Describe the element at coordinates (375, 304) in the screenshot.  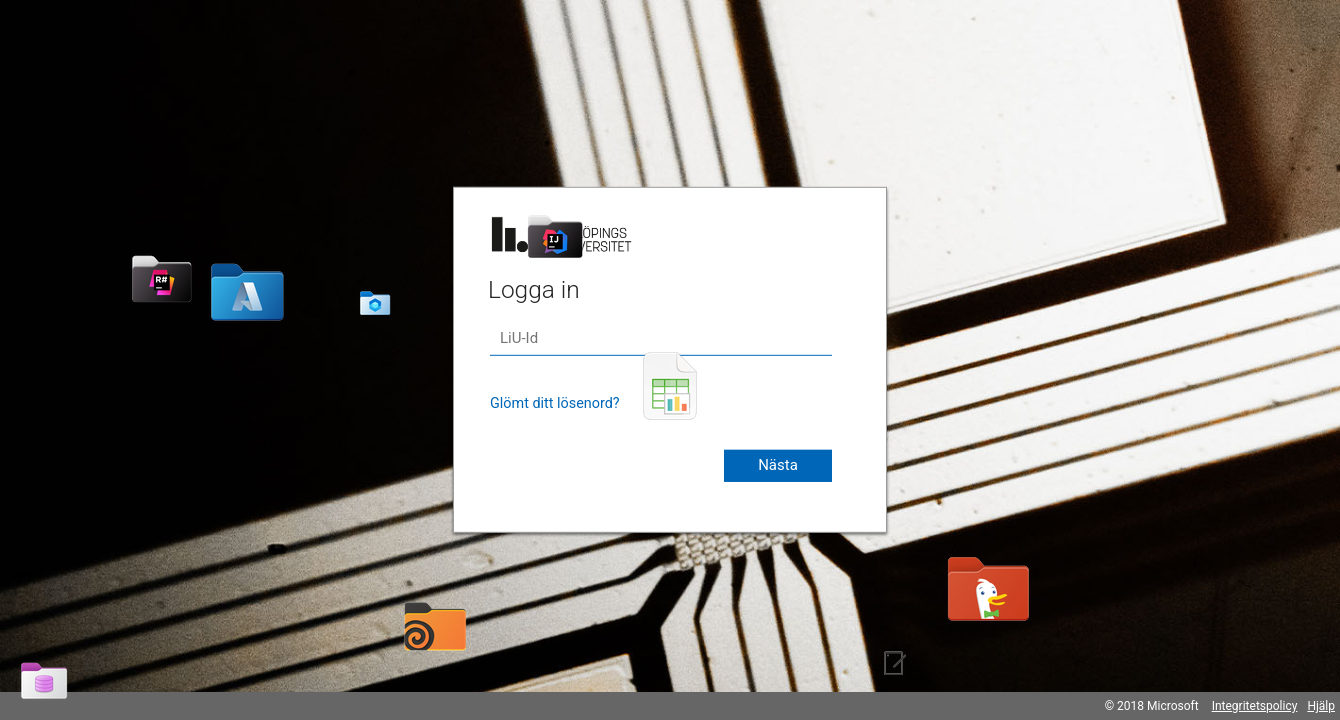
I see `open folder containing microsoft dynamics 365 remote assist files` at that location.